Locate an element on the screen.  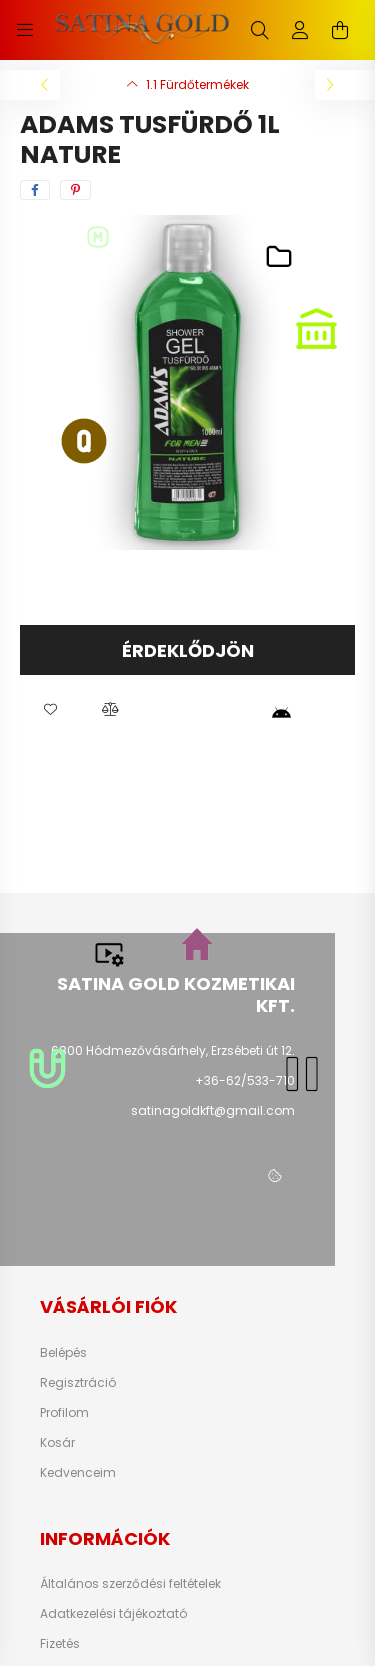
access video playback settings is located at coordinates (109, 953).